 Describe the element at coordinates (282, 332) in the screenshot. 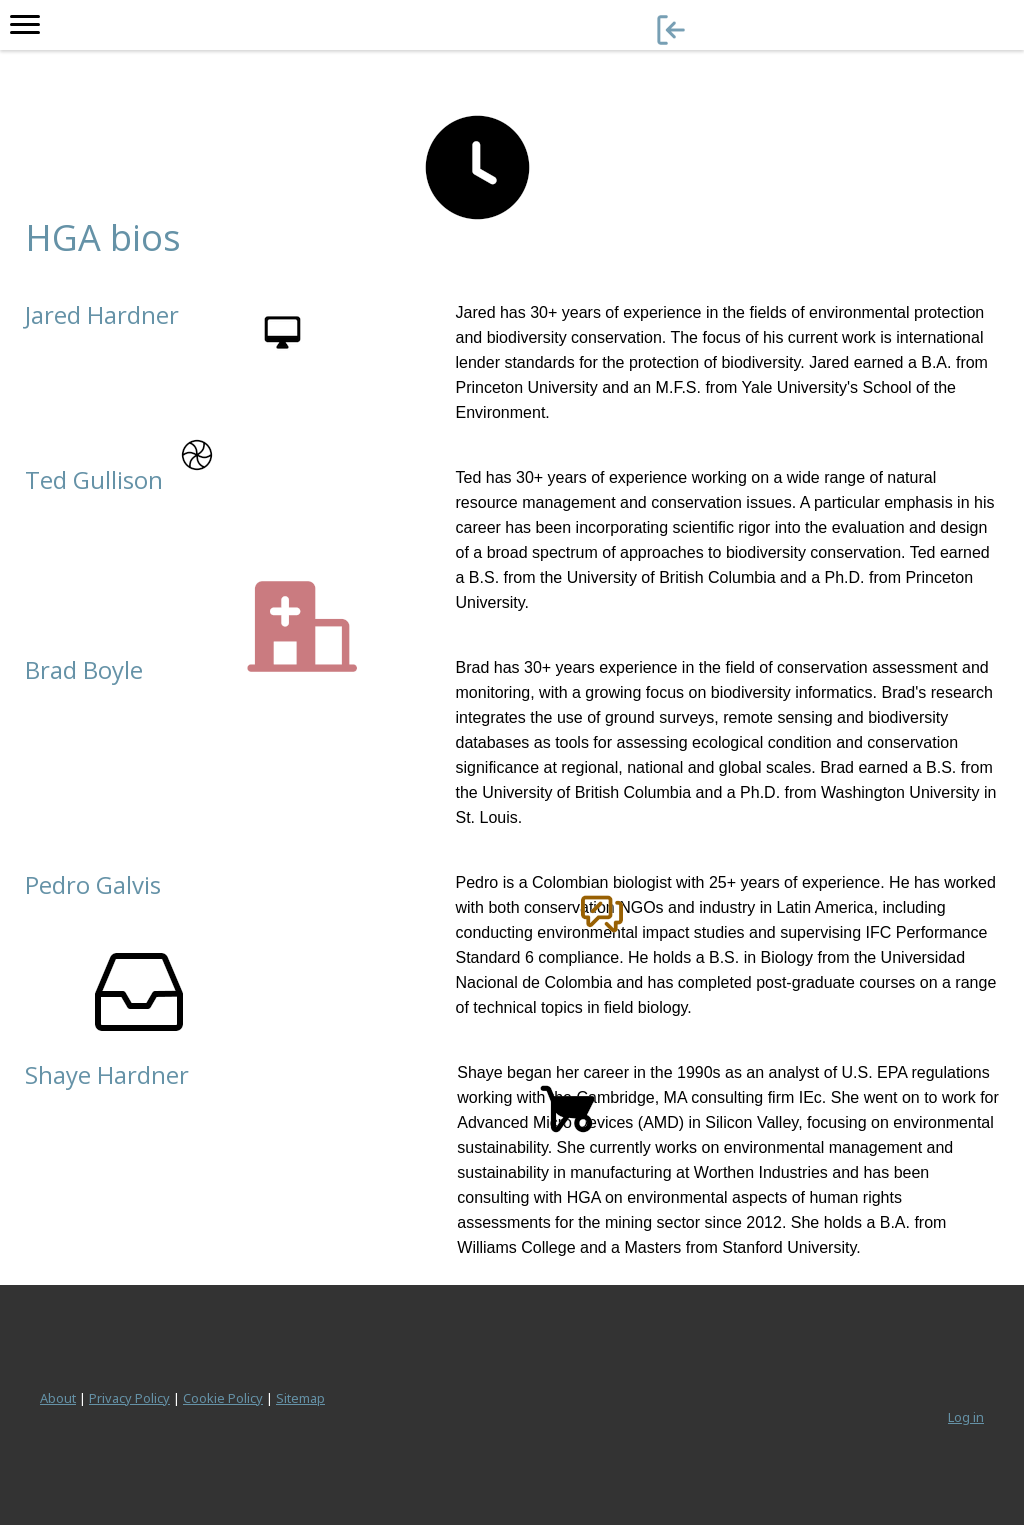

I see `switch to desktop view` at that location.